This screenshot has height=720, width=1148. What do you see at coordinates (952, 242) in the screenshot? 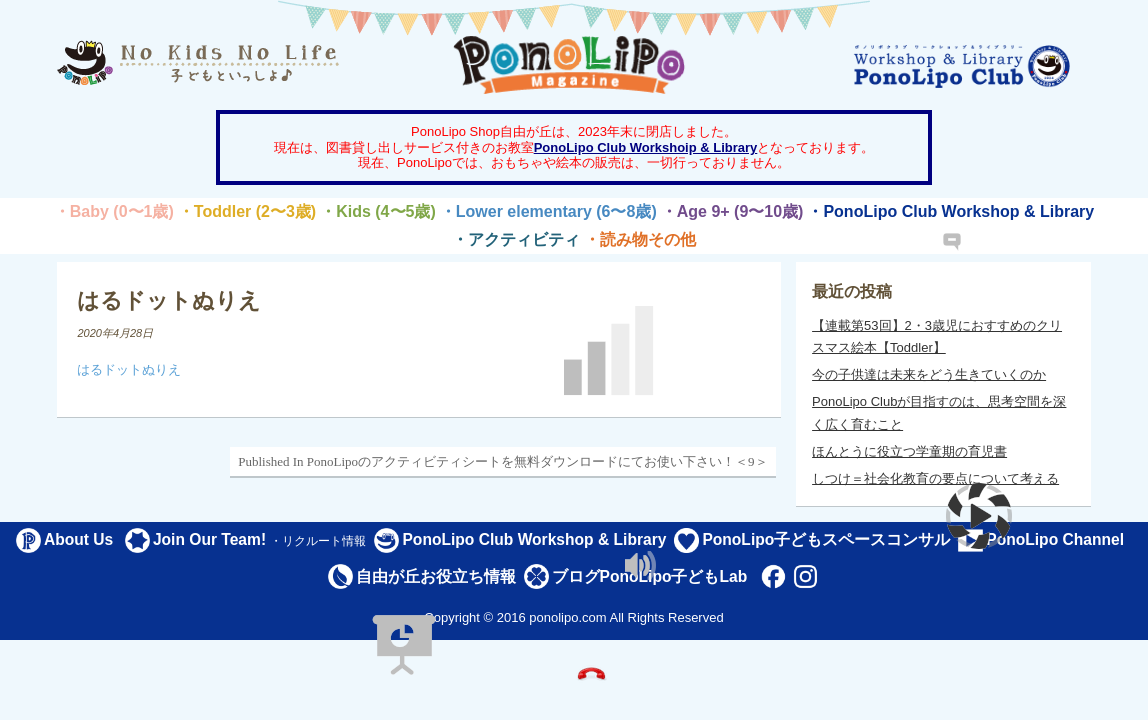
I see `indicates user is busy or unavailable for chat` at bounding box center [952, 242].